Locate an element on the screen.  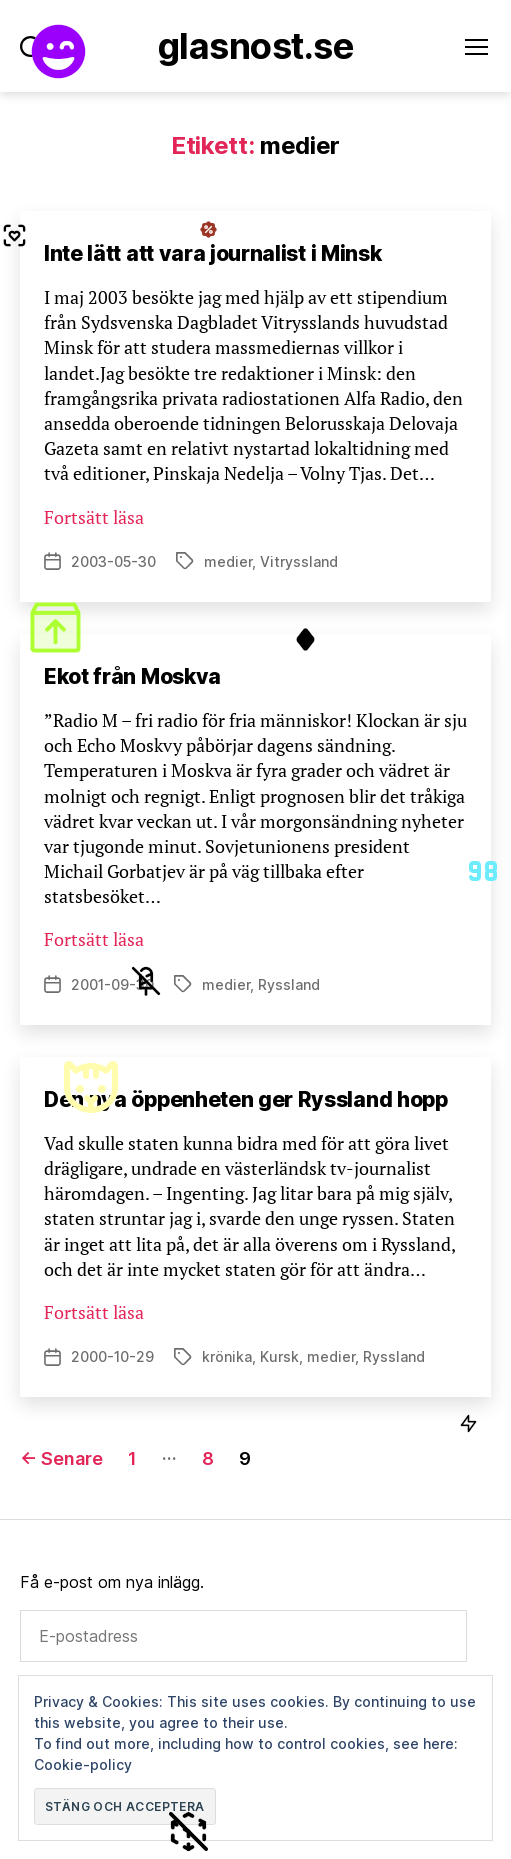
upload or export a package is located at coordinates (55, 627).